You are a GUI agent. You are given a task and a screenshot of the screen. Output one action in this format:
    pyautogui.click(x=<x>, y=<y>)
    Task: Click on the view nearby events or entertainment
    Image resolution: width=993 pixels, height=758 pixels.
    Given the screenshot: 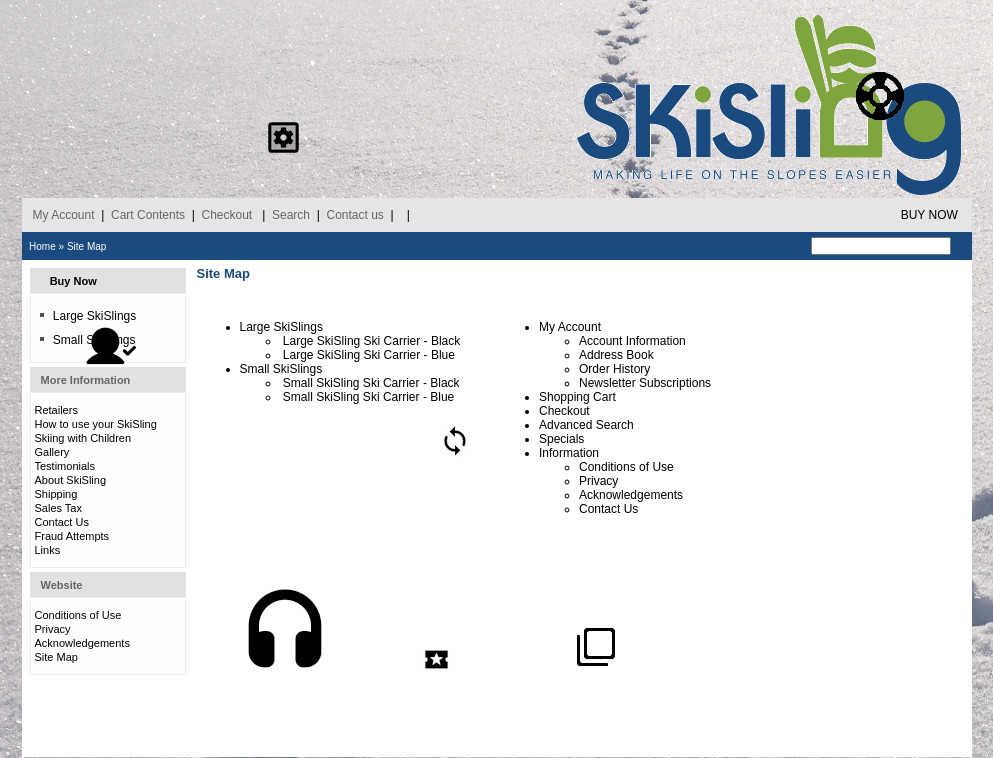 What is the action you would take?
    pyautogui.click(x=436, y=659)
    